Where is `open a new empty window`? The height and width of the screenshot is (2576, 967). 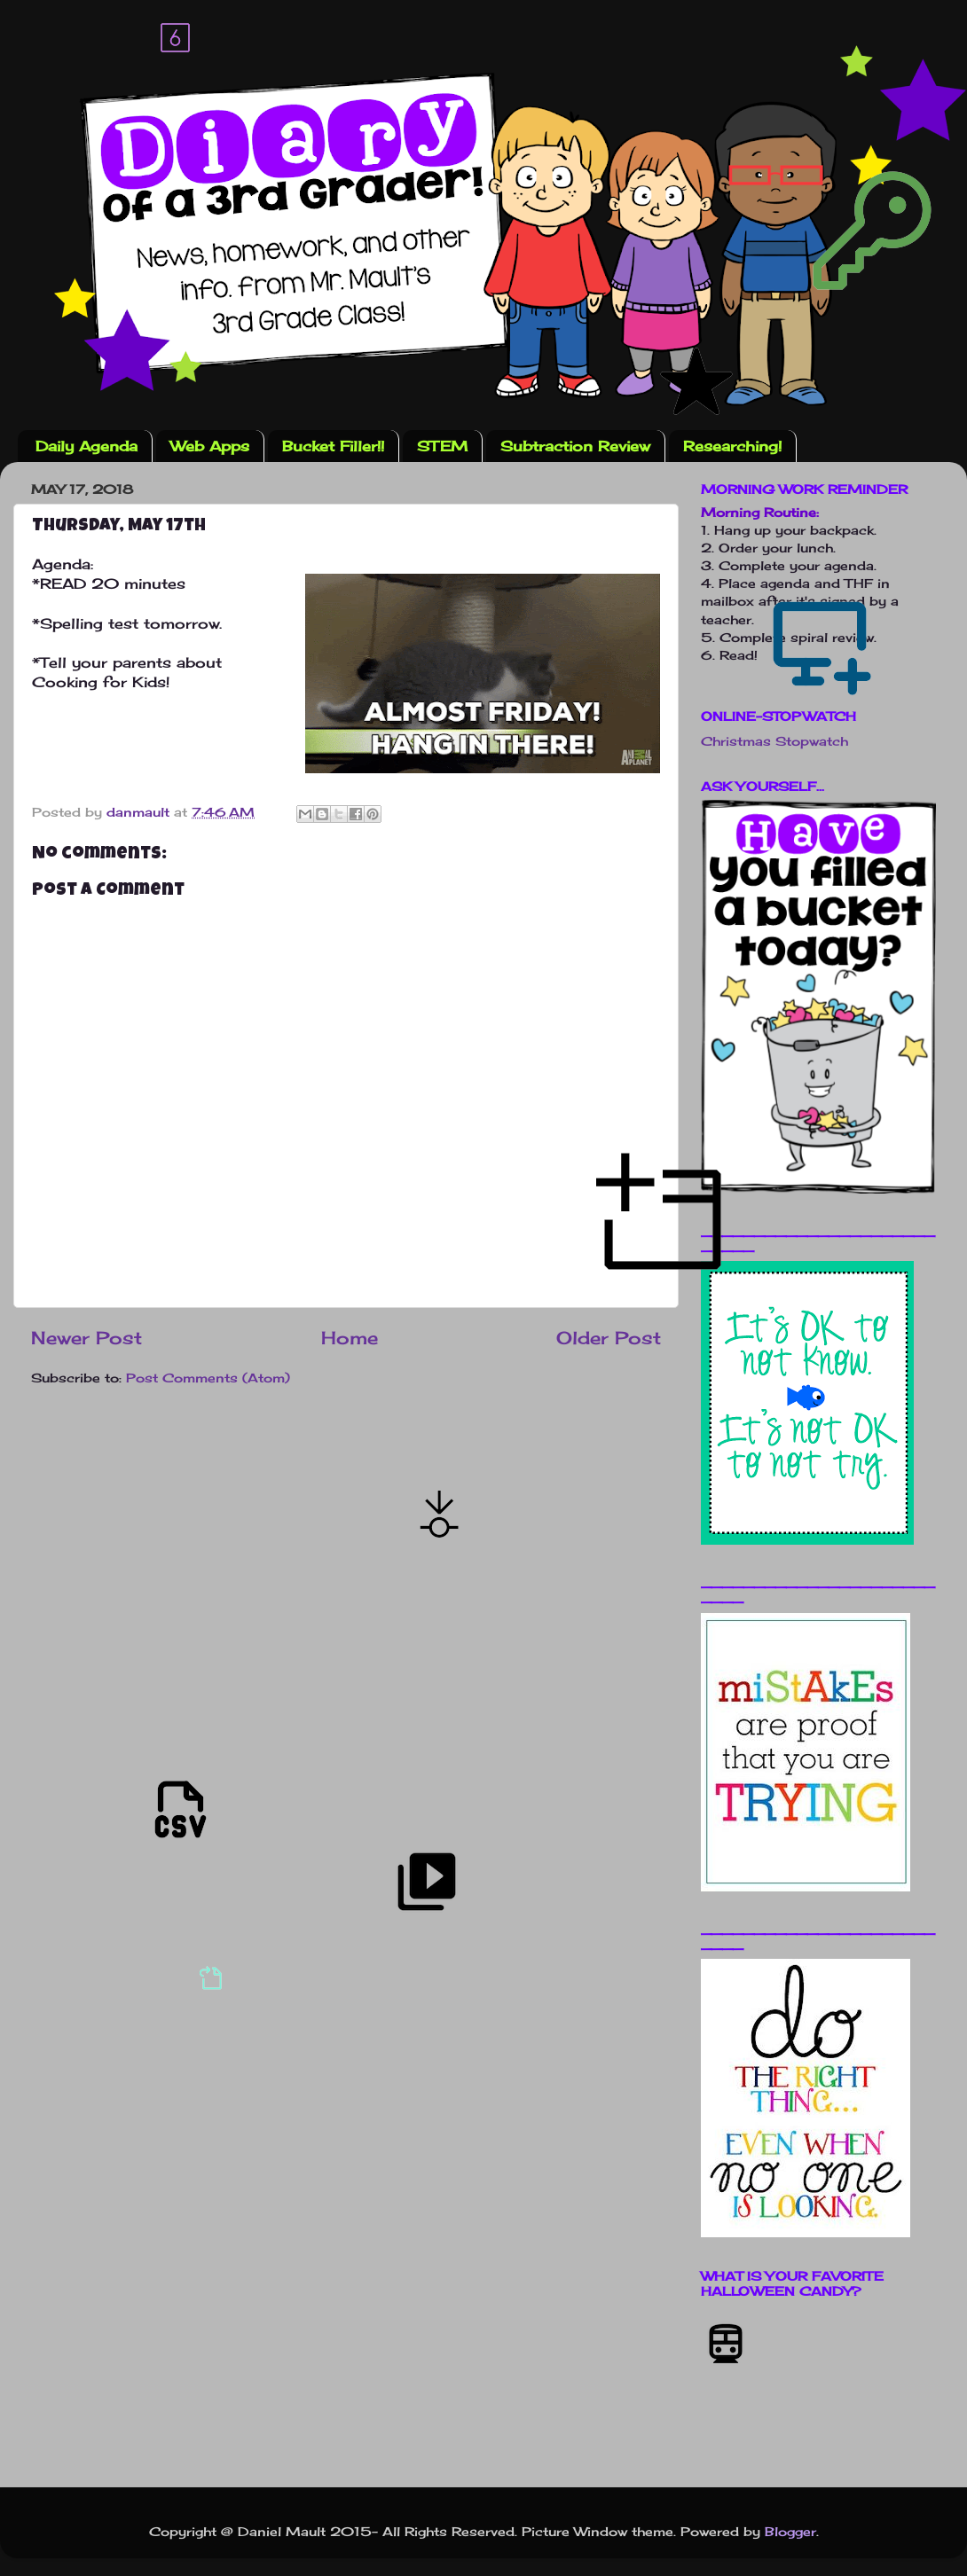
open a new empty window is located at coordinates (663, 1211).